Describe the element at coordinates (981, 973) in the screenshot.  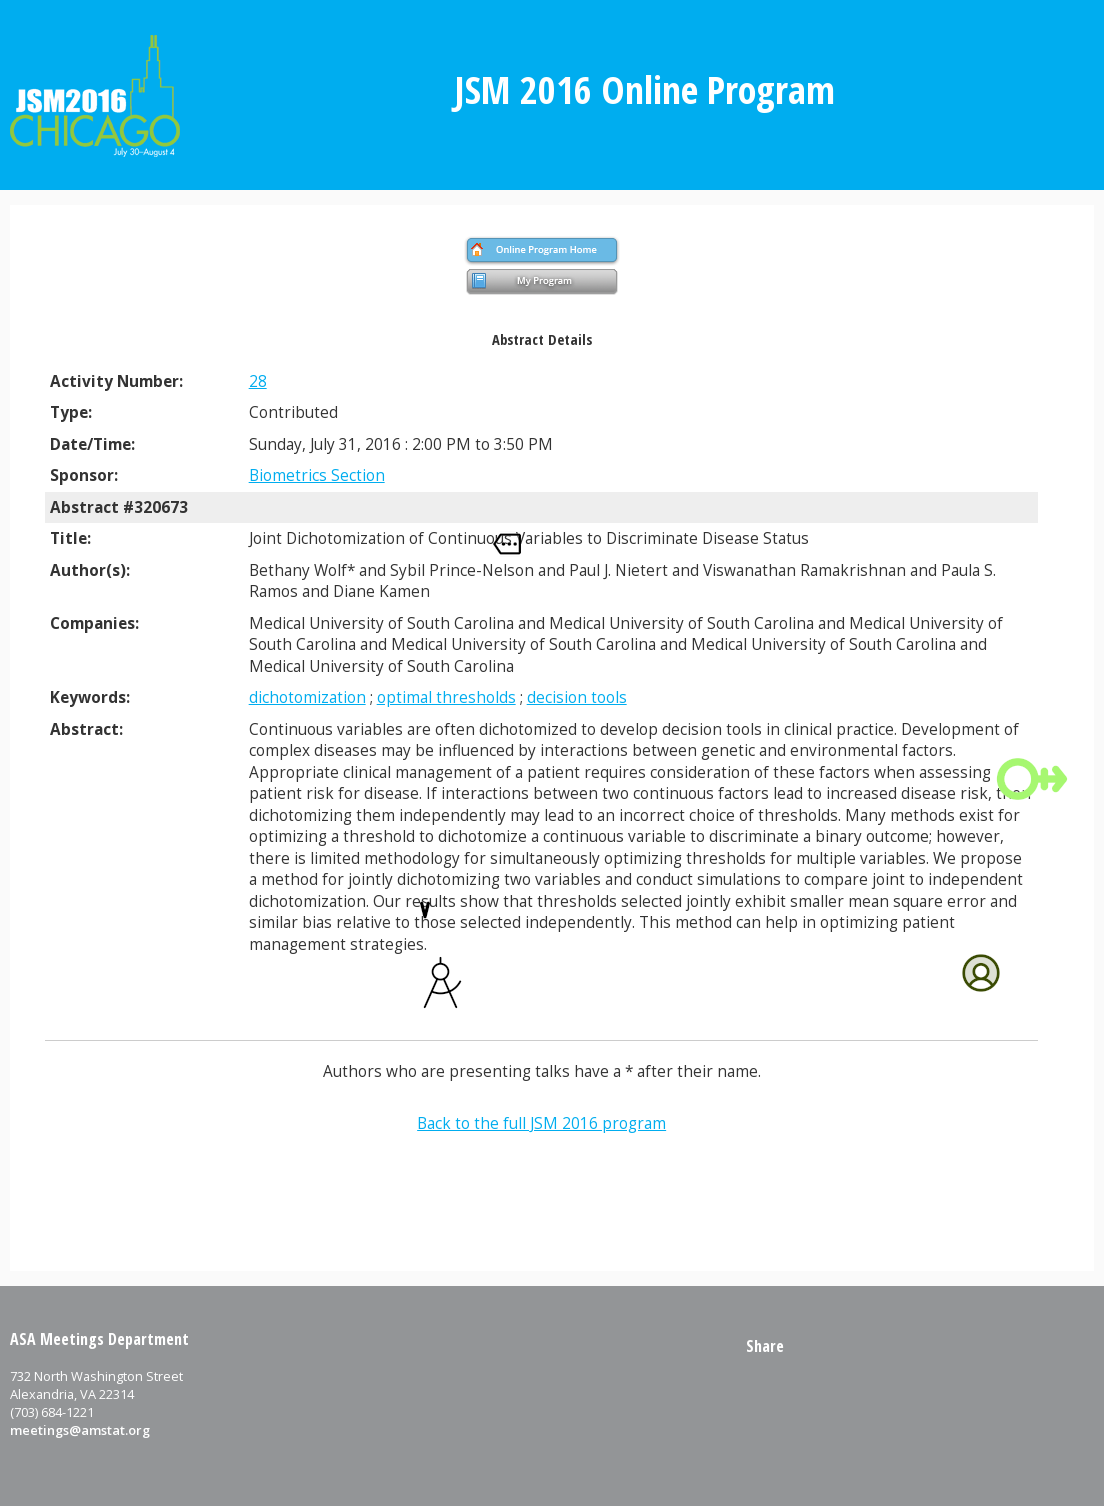
I see `view your profile` at that location.